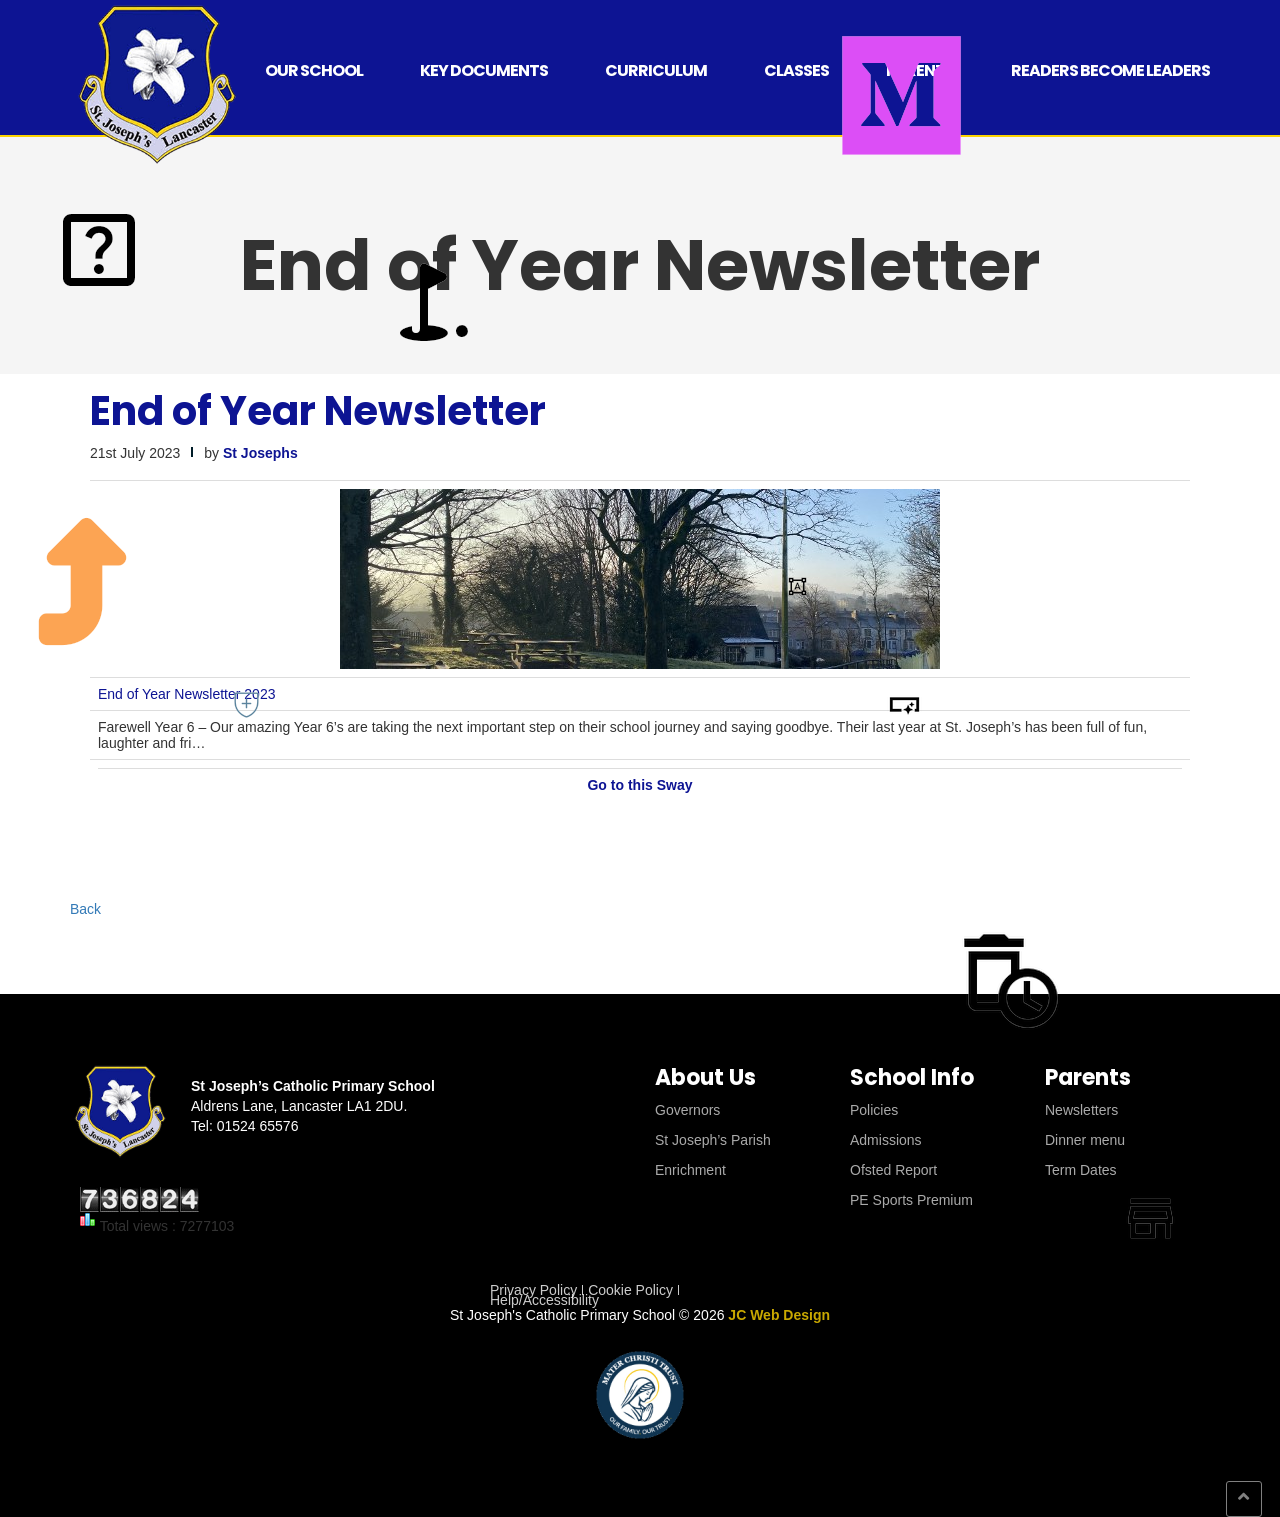  I want to click on add new security protection, so click(246, 703).